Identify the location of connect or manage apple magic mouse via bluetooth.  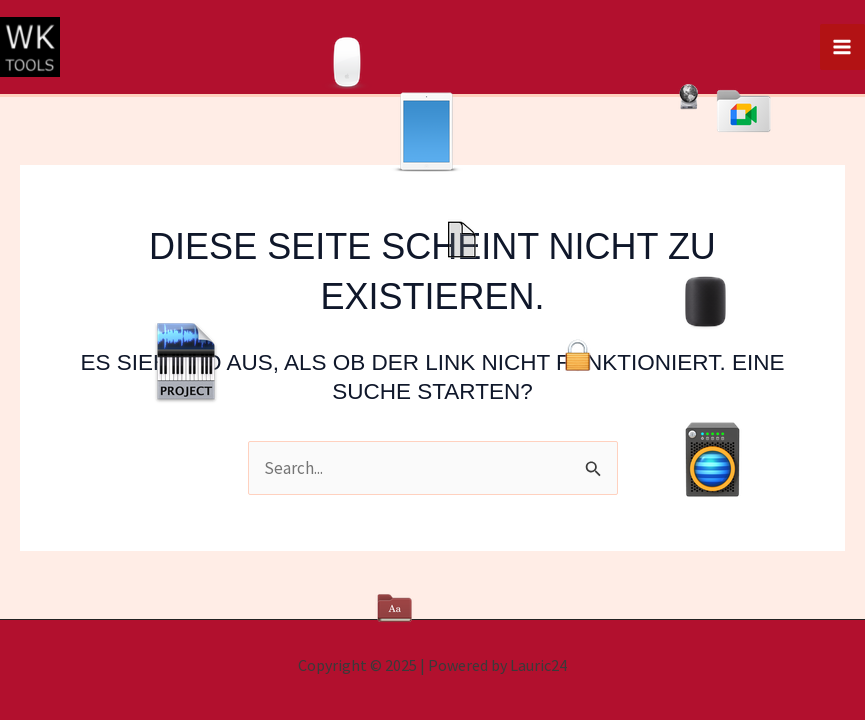
(347, 64).